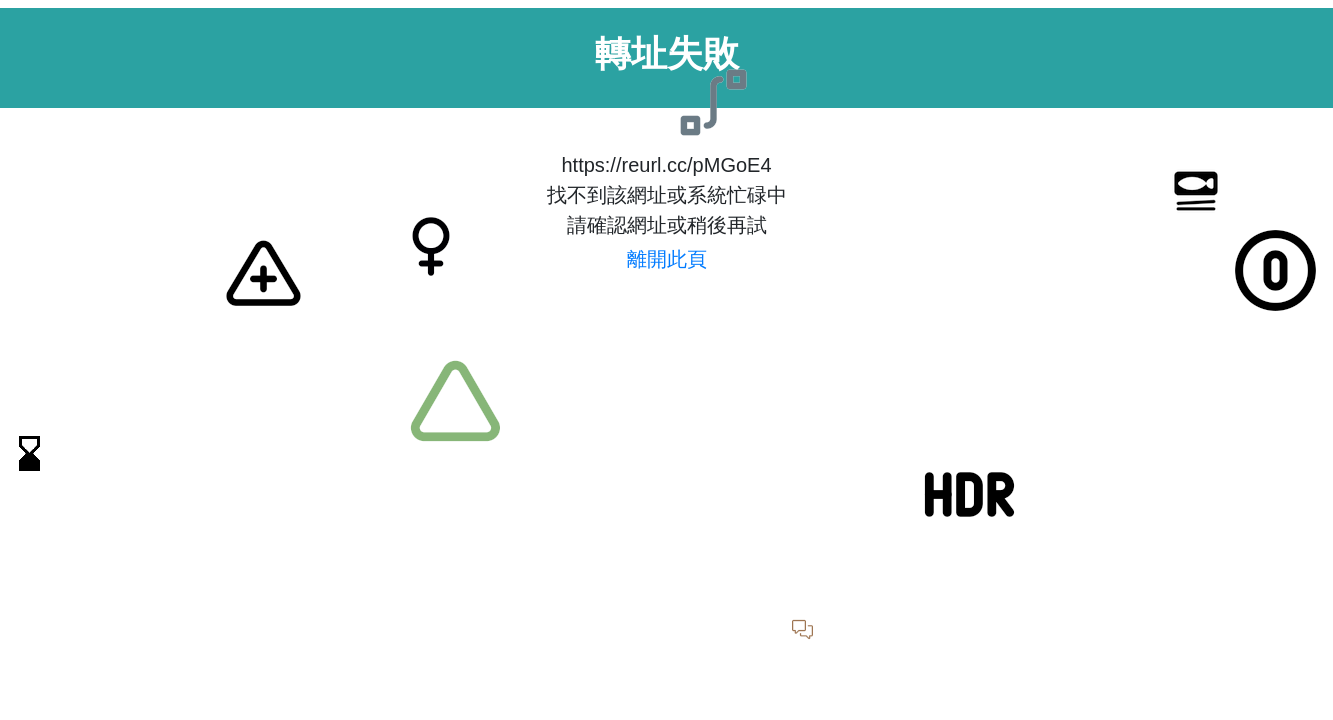  I want to click on view route between two points, so click(713, 102).